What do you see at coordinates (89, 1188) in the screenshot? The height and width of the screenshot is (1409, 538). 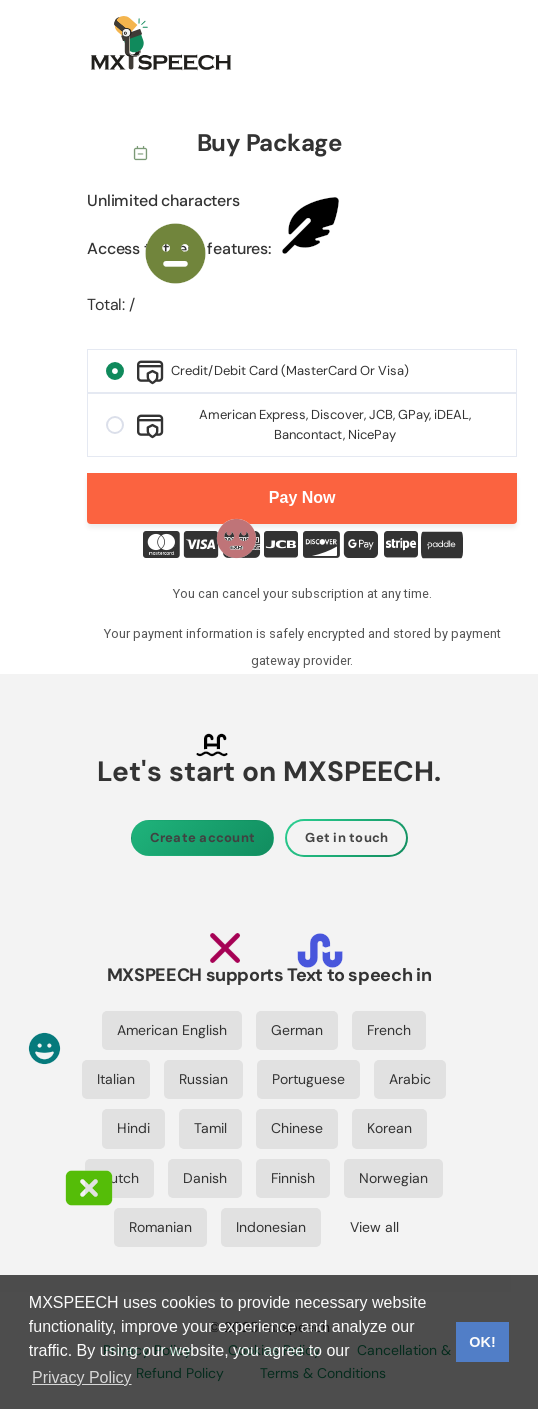 I see `close or dismiss a modal window` at bounding box center [89, 1188].